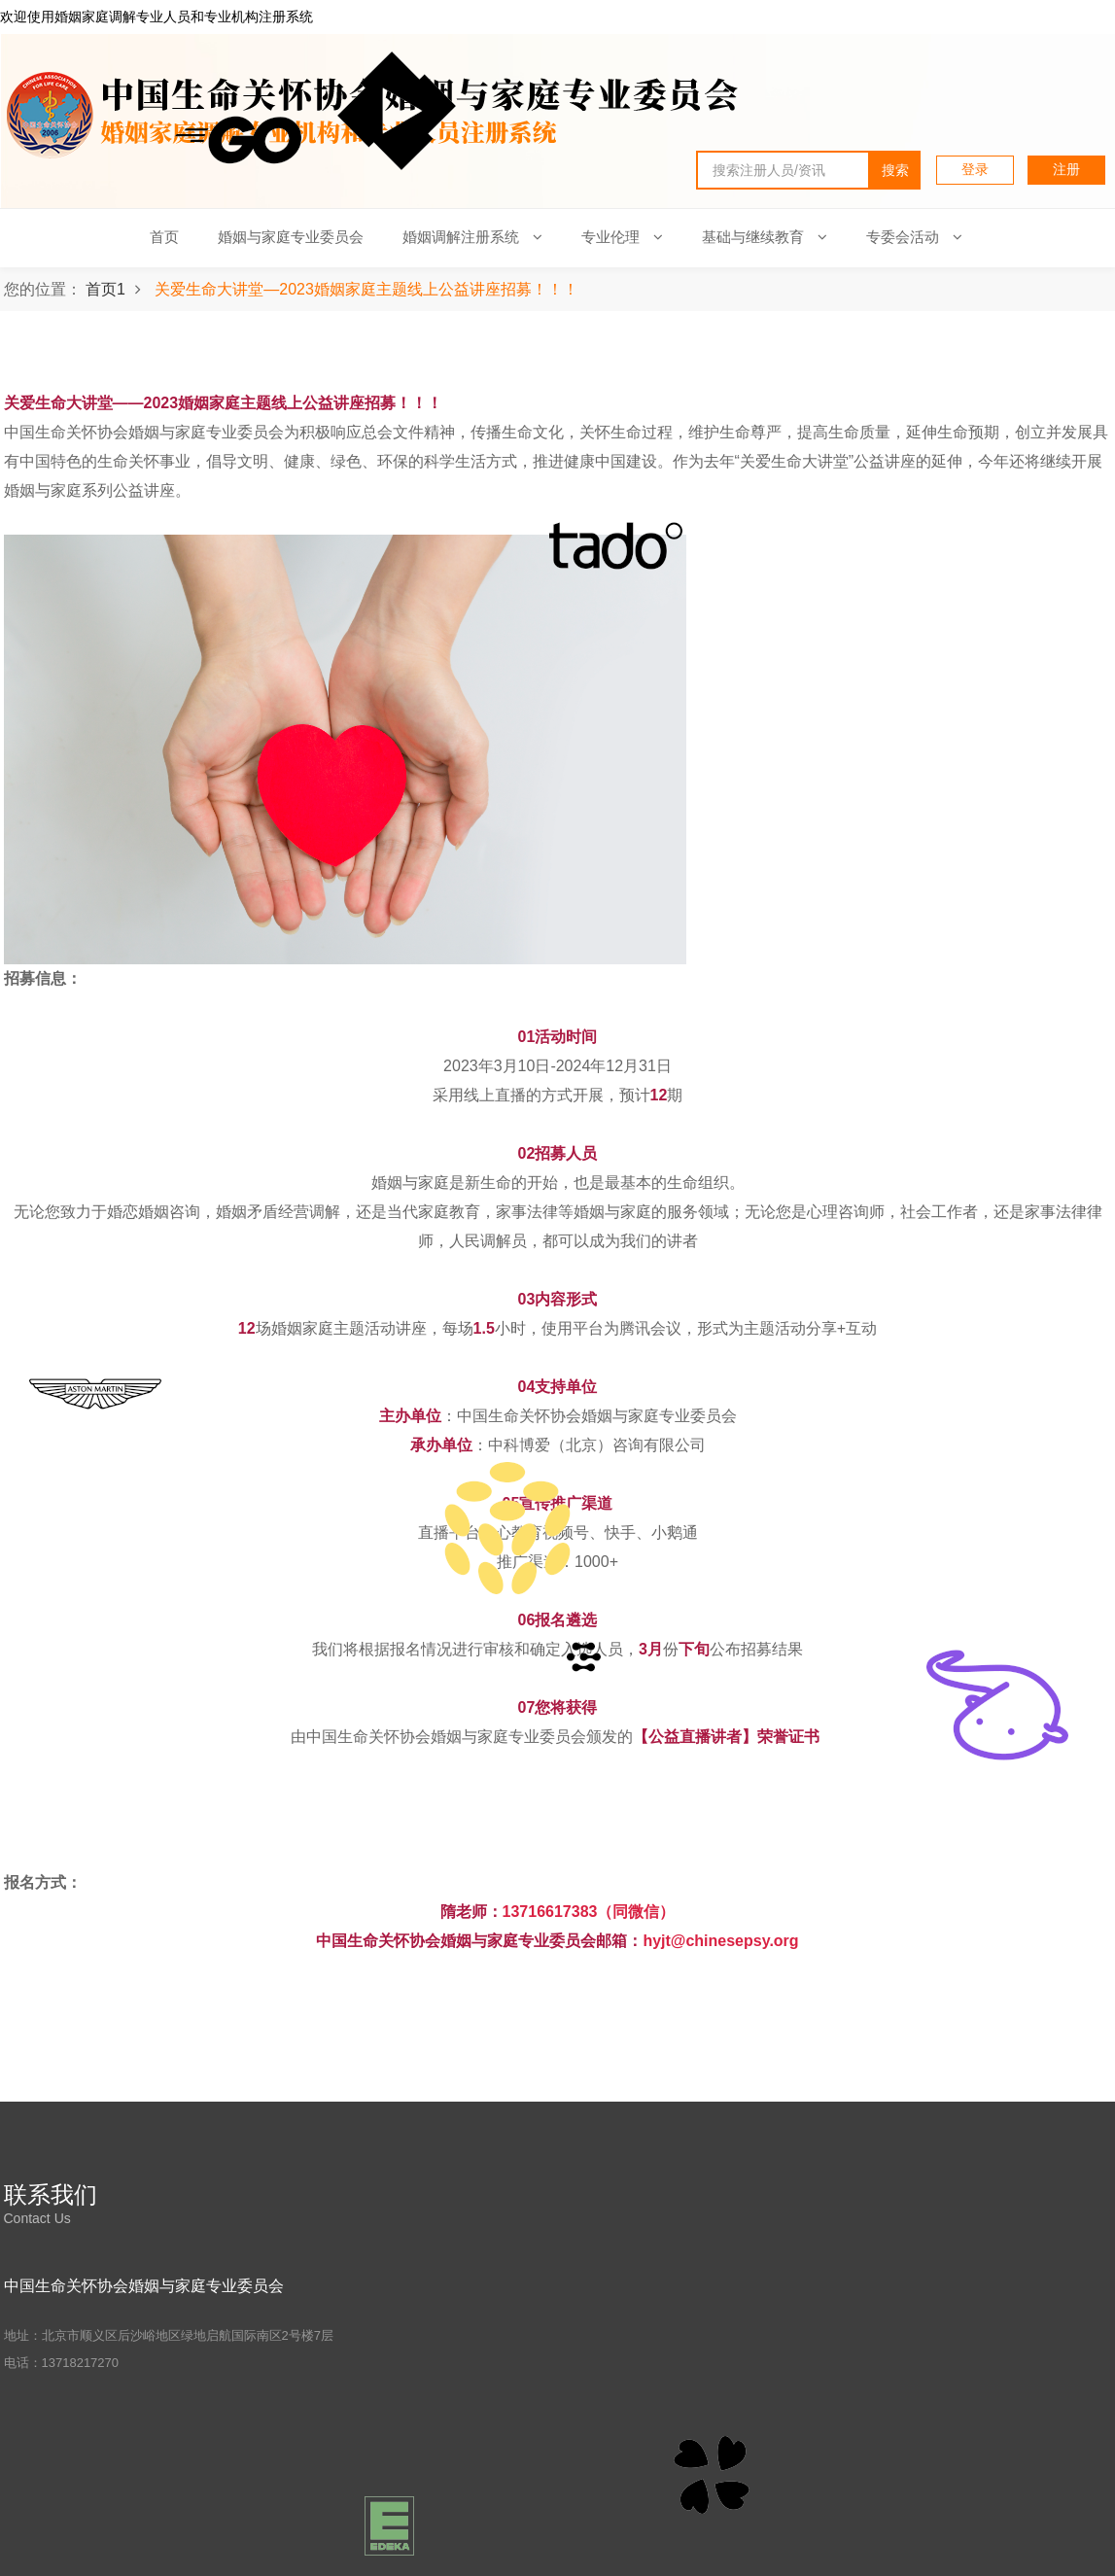 Image resolution: width=1115 pixels, height=2576 pixels. What do you see at coordinates (238, 140) in the screenshot?
I see `go programming language logo` at bounding box center [238, 140].